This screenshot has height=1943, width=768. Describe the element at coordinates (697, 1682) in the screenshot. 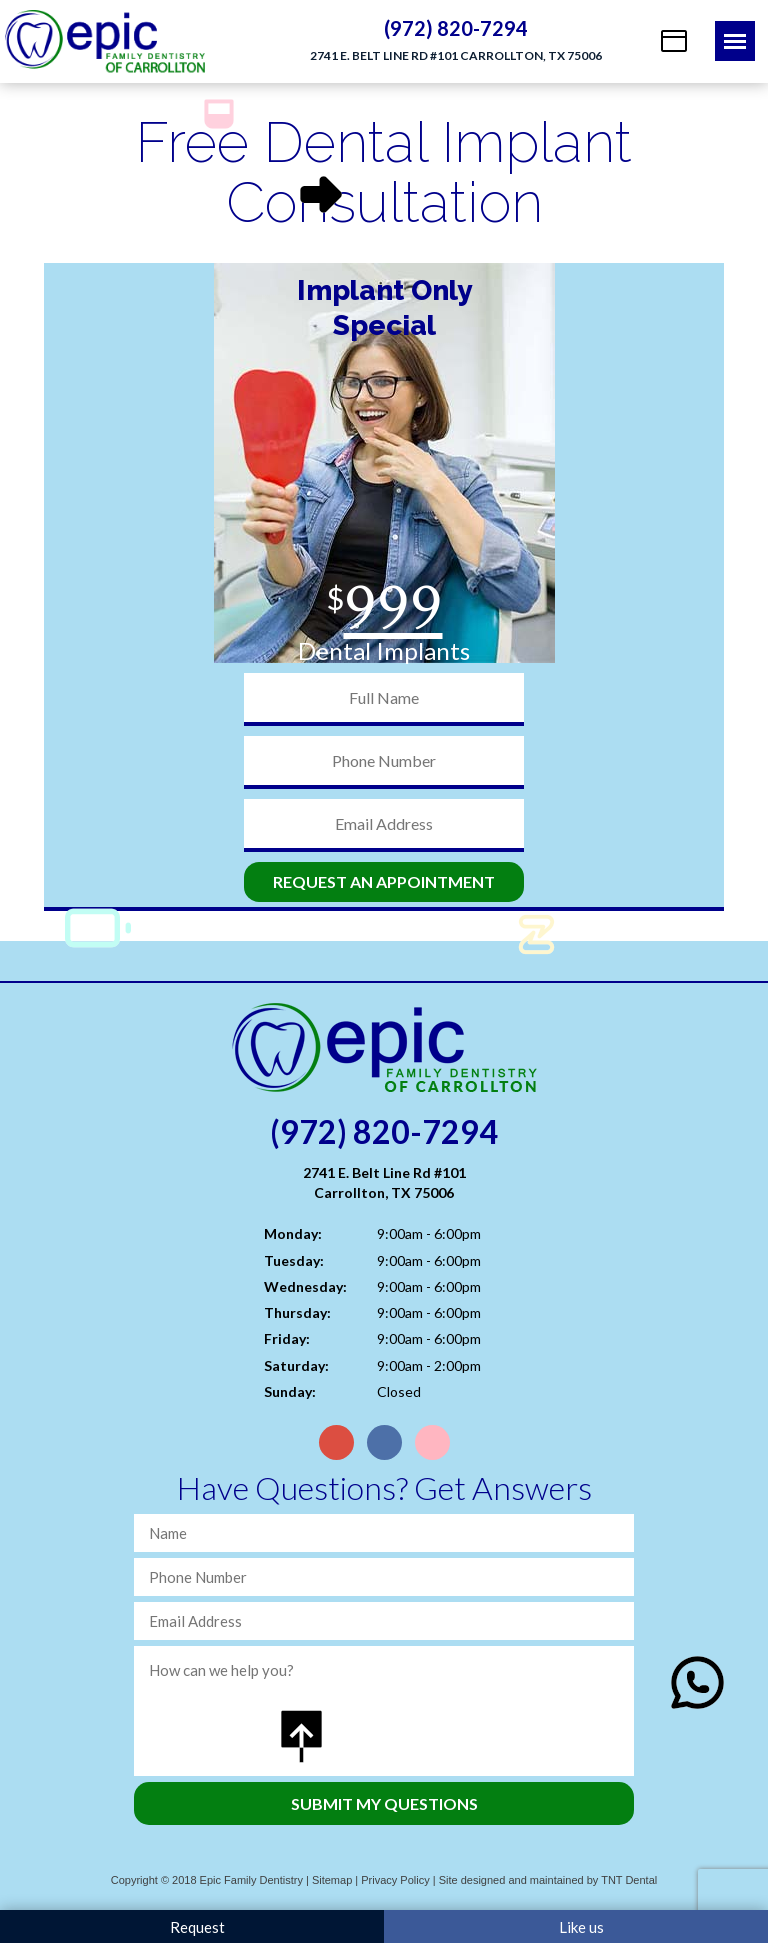

I see `open WhatsApp messaging app` at that location.